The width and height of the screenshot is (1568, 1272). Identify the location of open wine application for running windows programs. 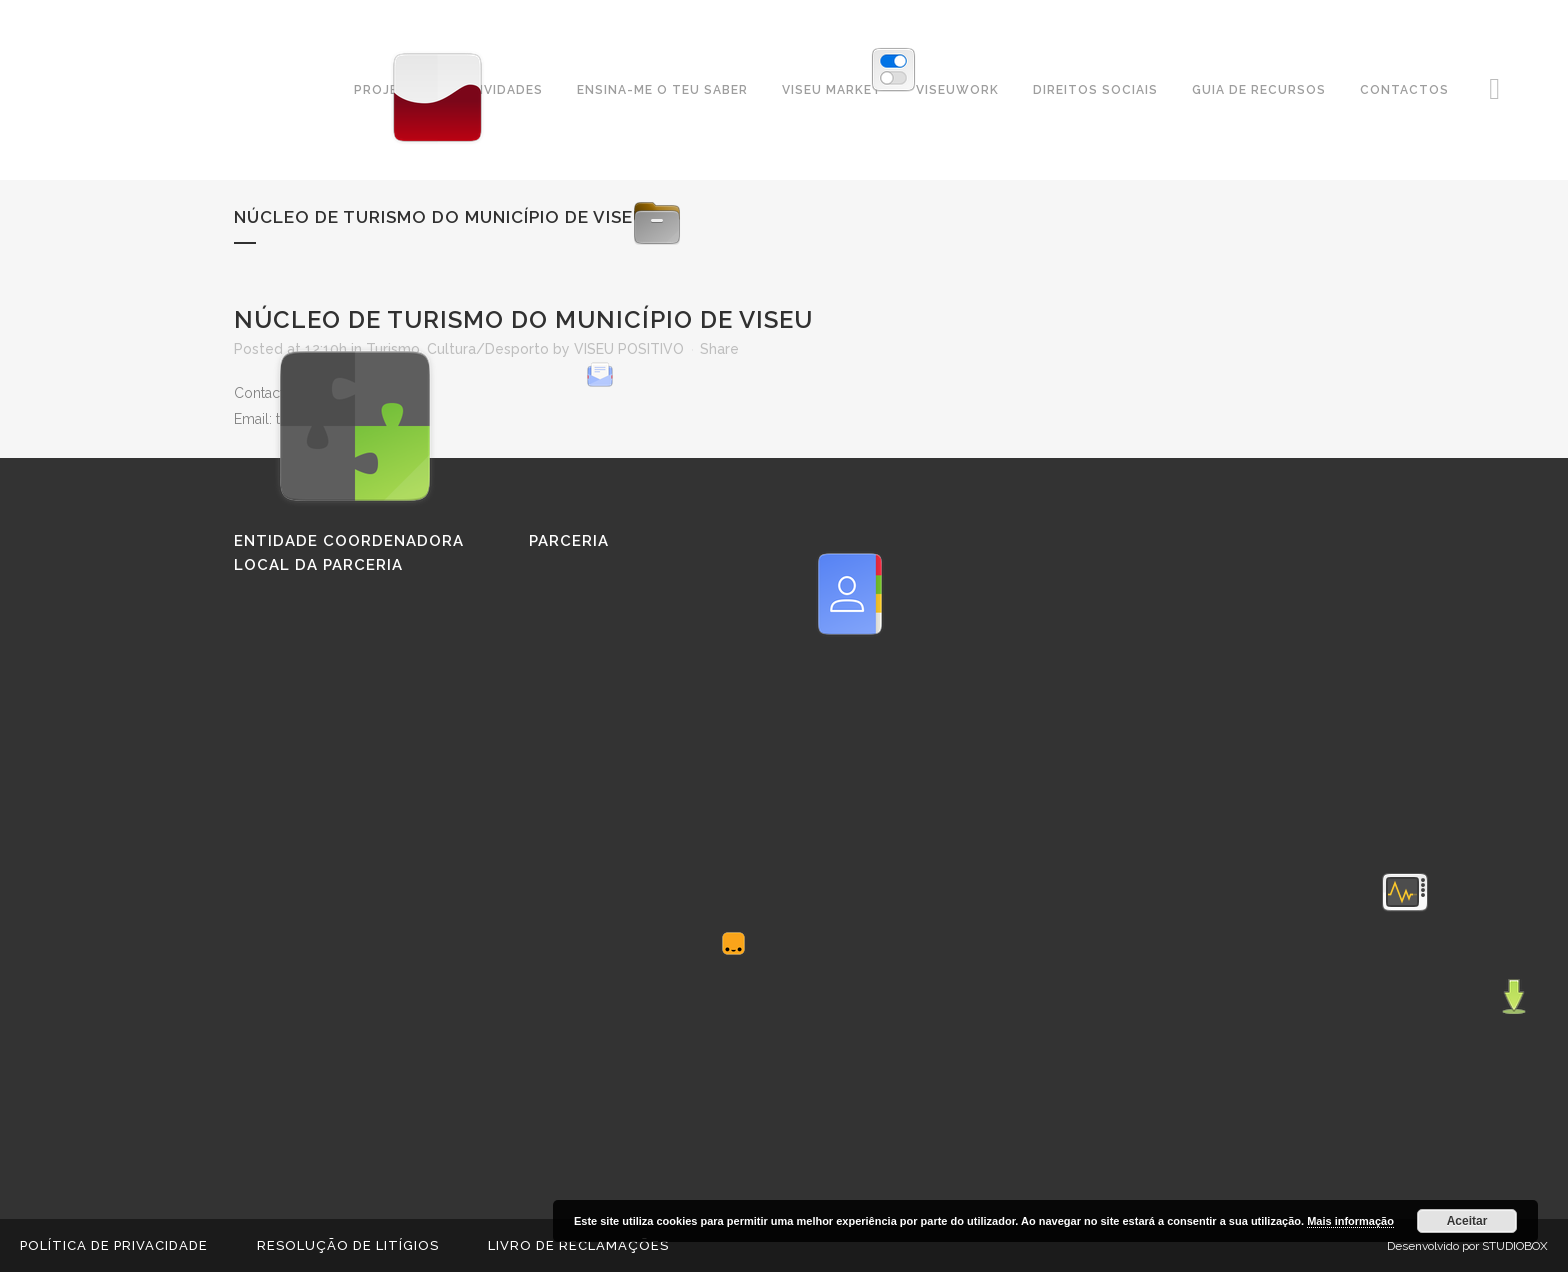
(437, 97).